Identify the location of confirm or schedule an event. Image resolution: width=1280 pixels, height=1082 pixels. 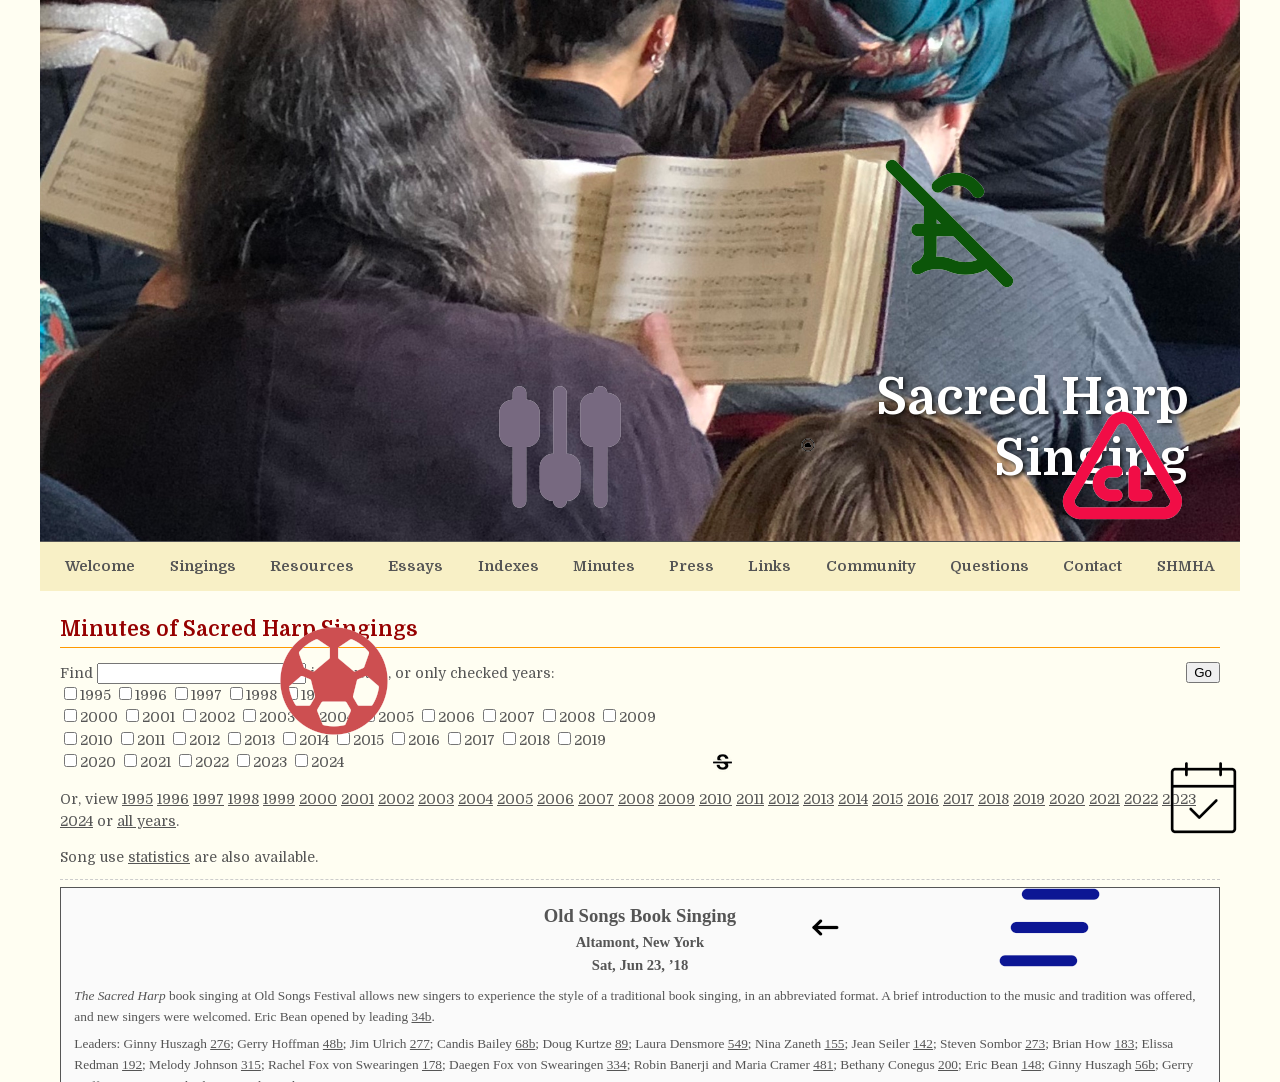
(1203, 800).